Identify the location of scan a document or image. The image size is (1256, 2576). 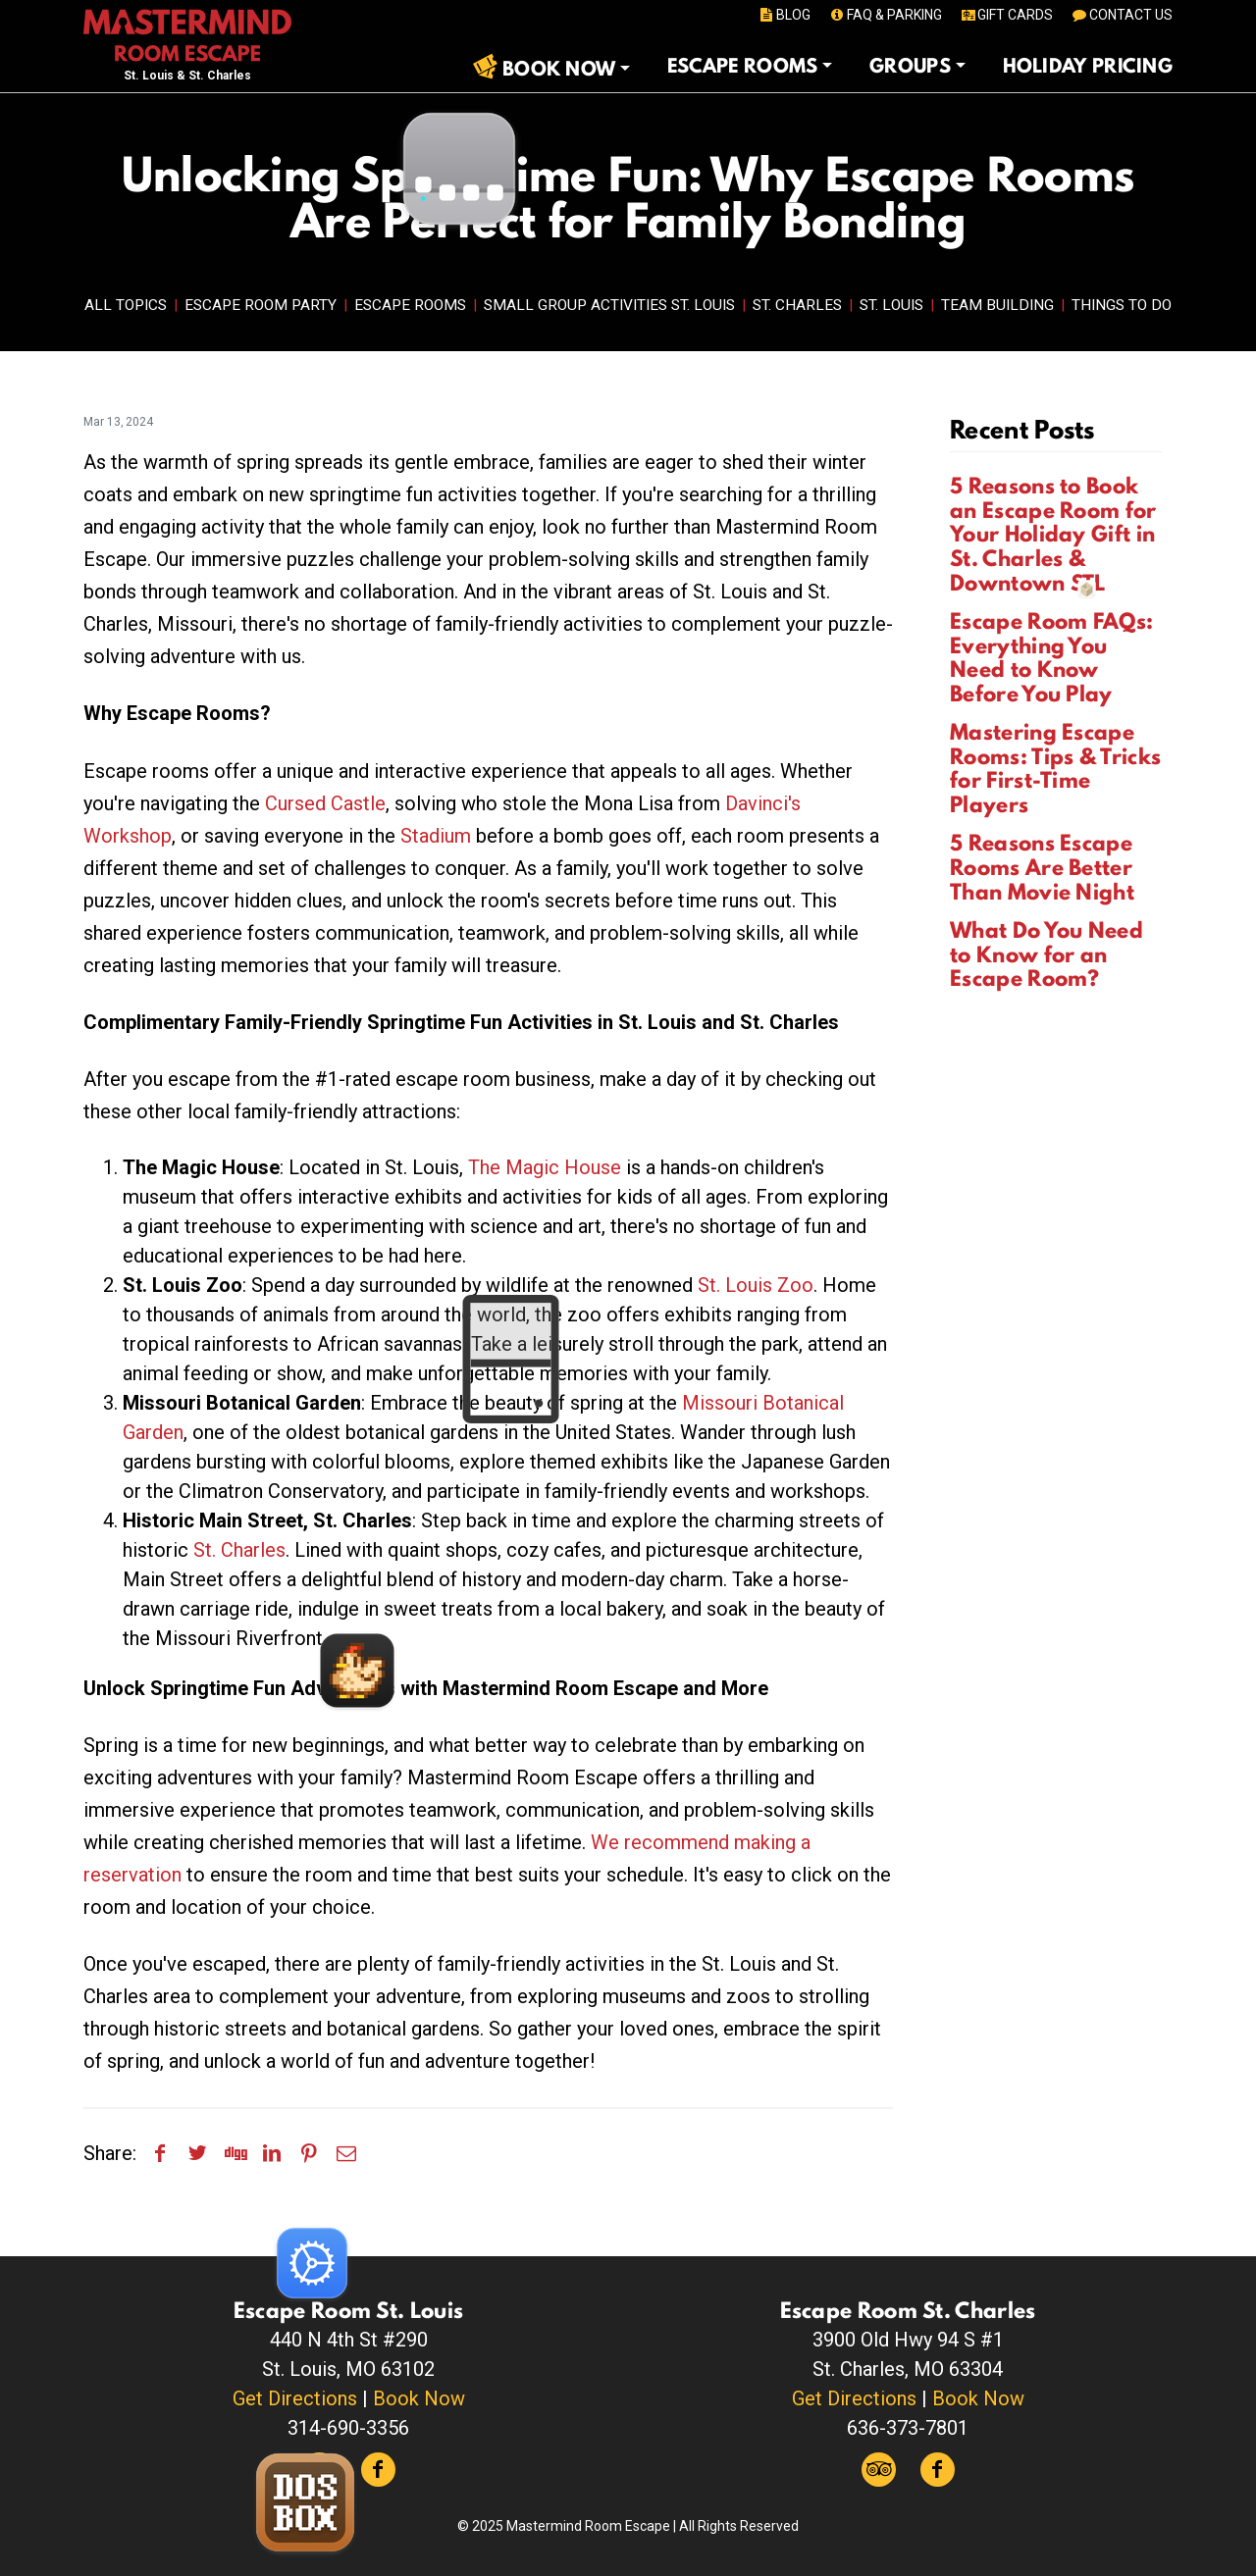
(510, 1359).